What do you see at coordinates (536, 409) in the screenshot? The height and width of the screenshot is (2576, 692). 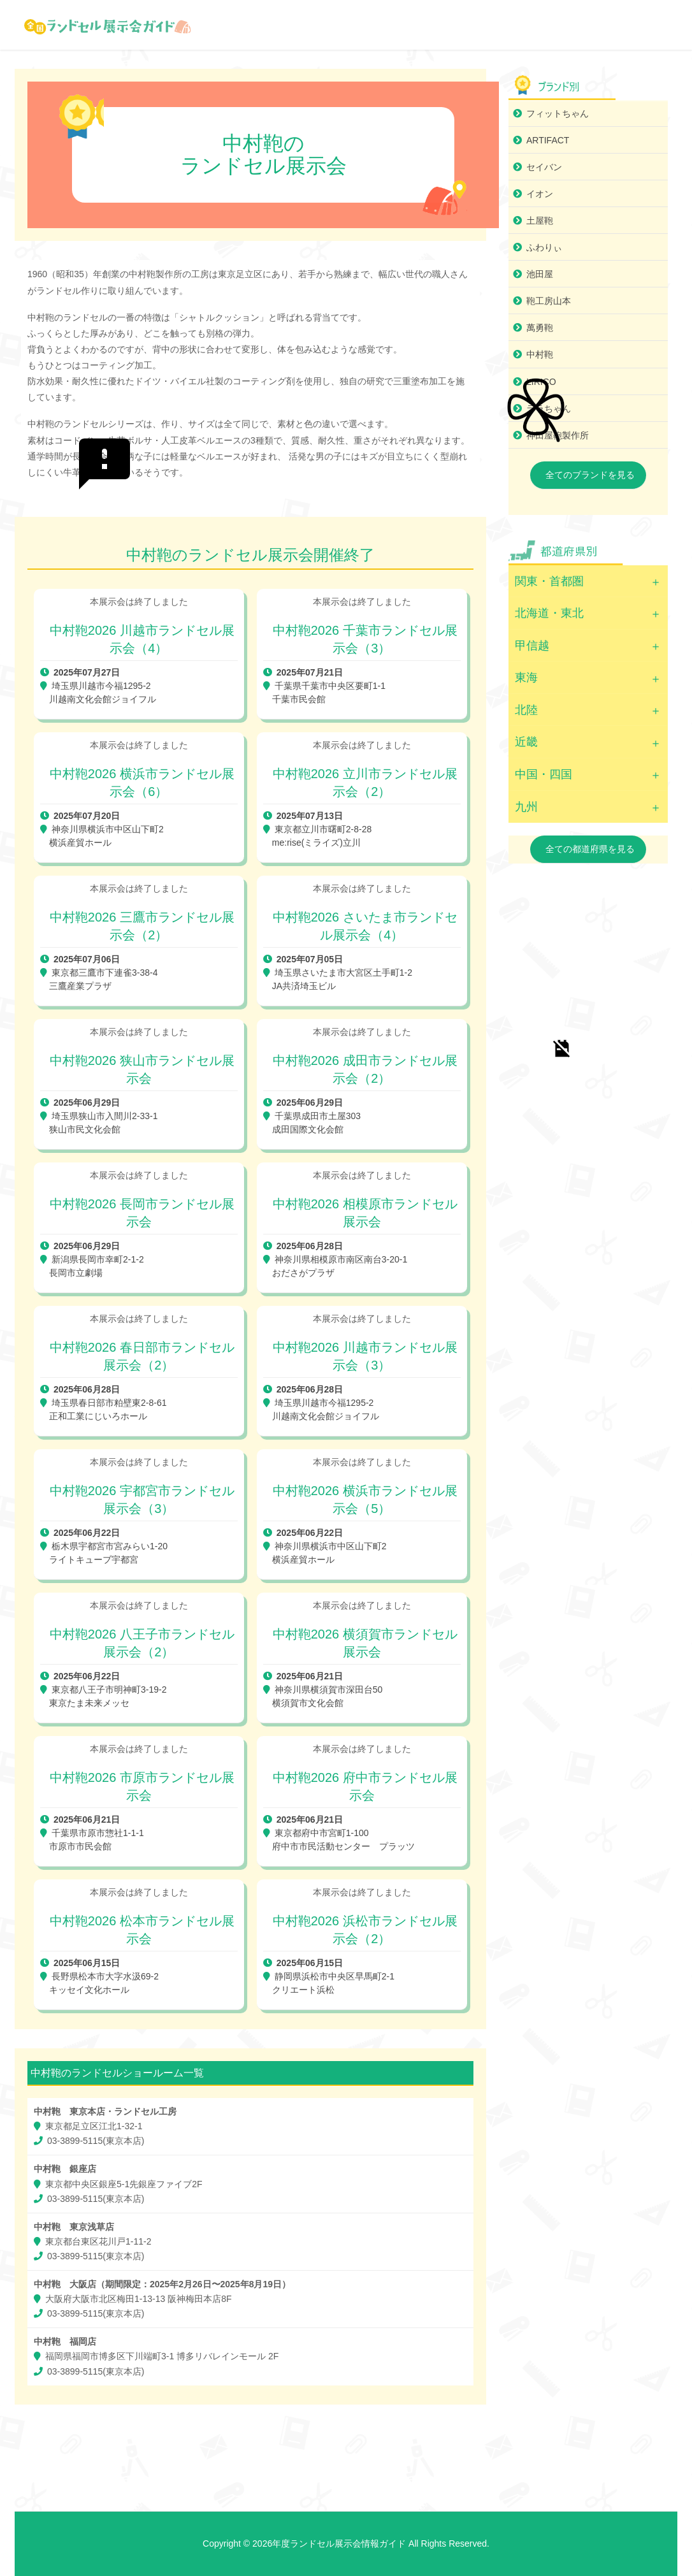 I see `indicates luck or bonus feature` at bounding box center [536, 409].